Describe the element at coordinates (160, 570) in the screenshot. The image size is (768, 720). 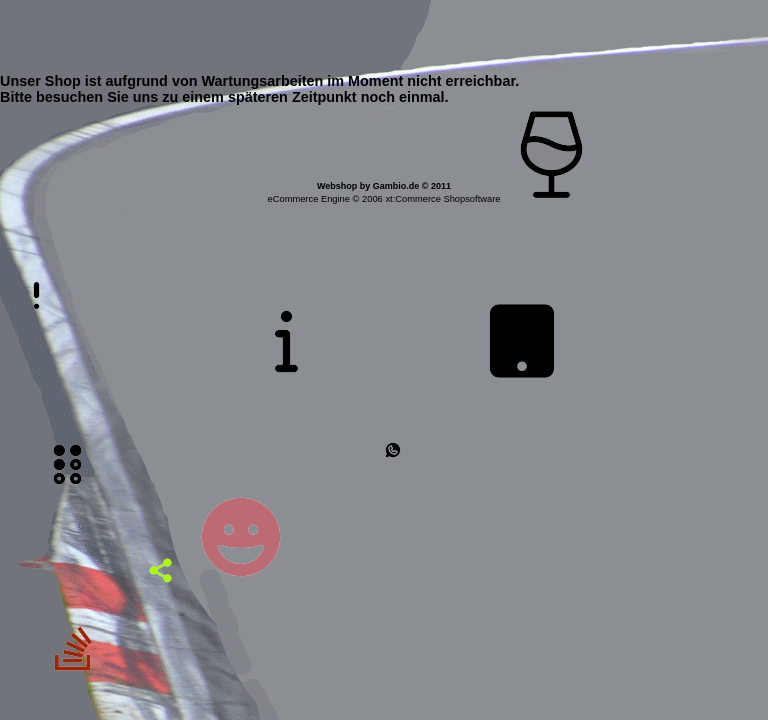
I see `share content to social media` at that location.